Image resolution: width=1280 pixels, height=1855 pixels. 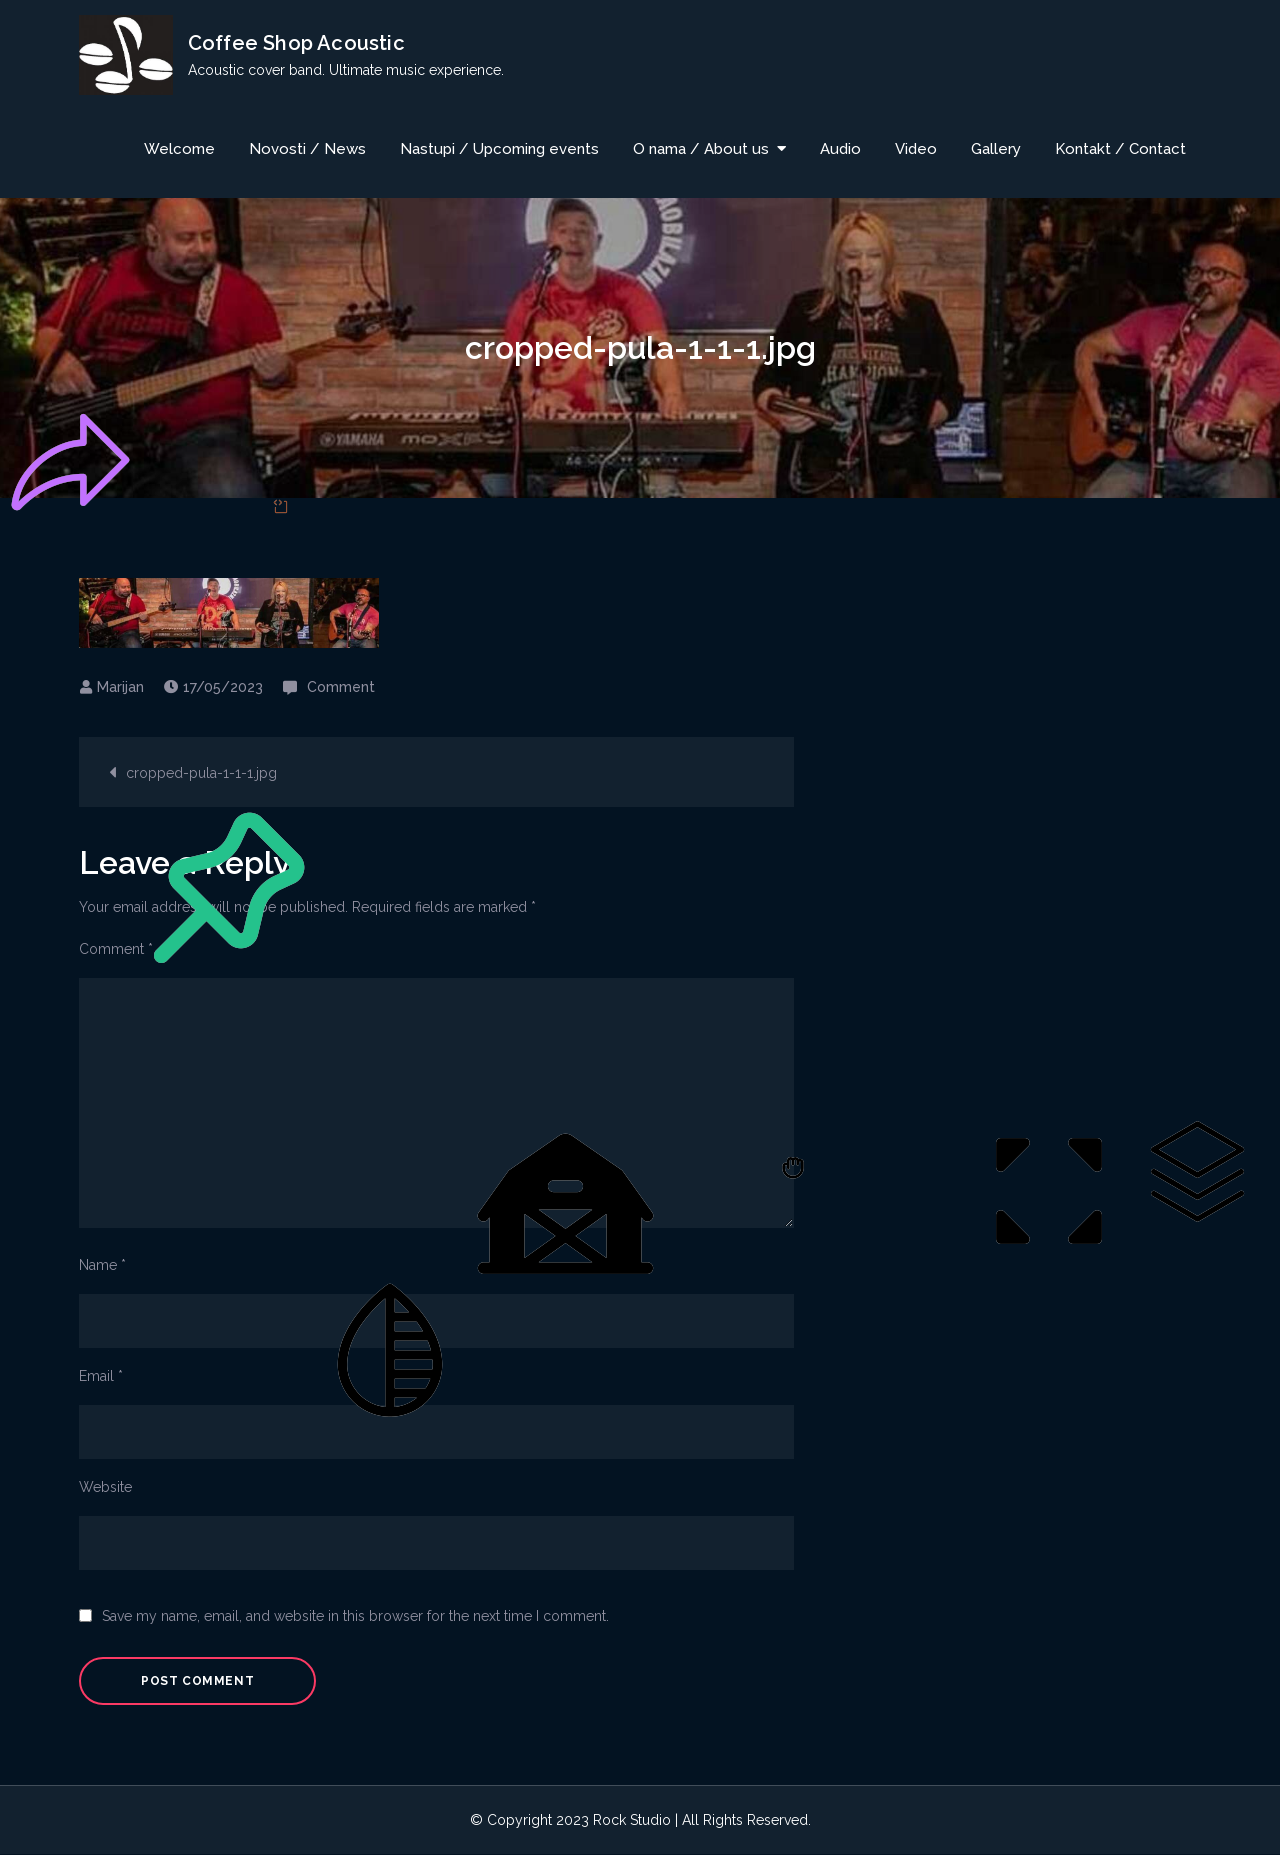 What do you see at coordinates (565, 1215) in the screenshot?
I see `access farm or agricultural settings` at bounding box center [565, 1215].